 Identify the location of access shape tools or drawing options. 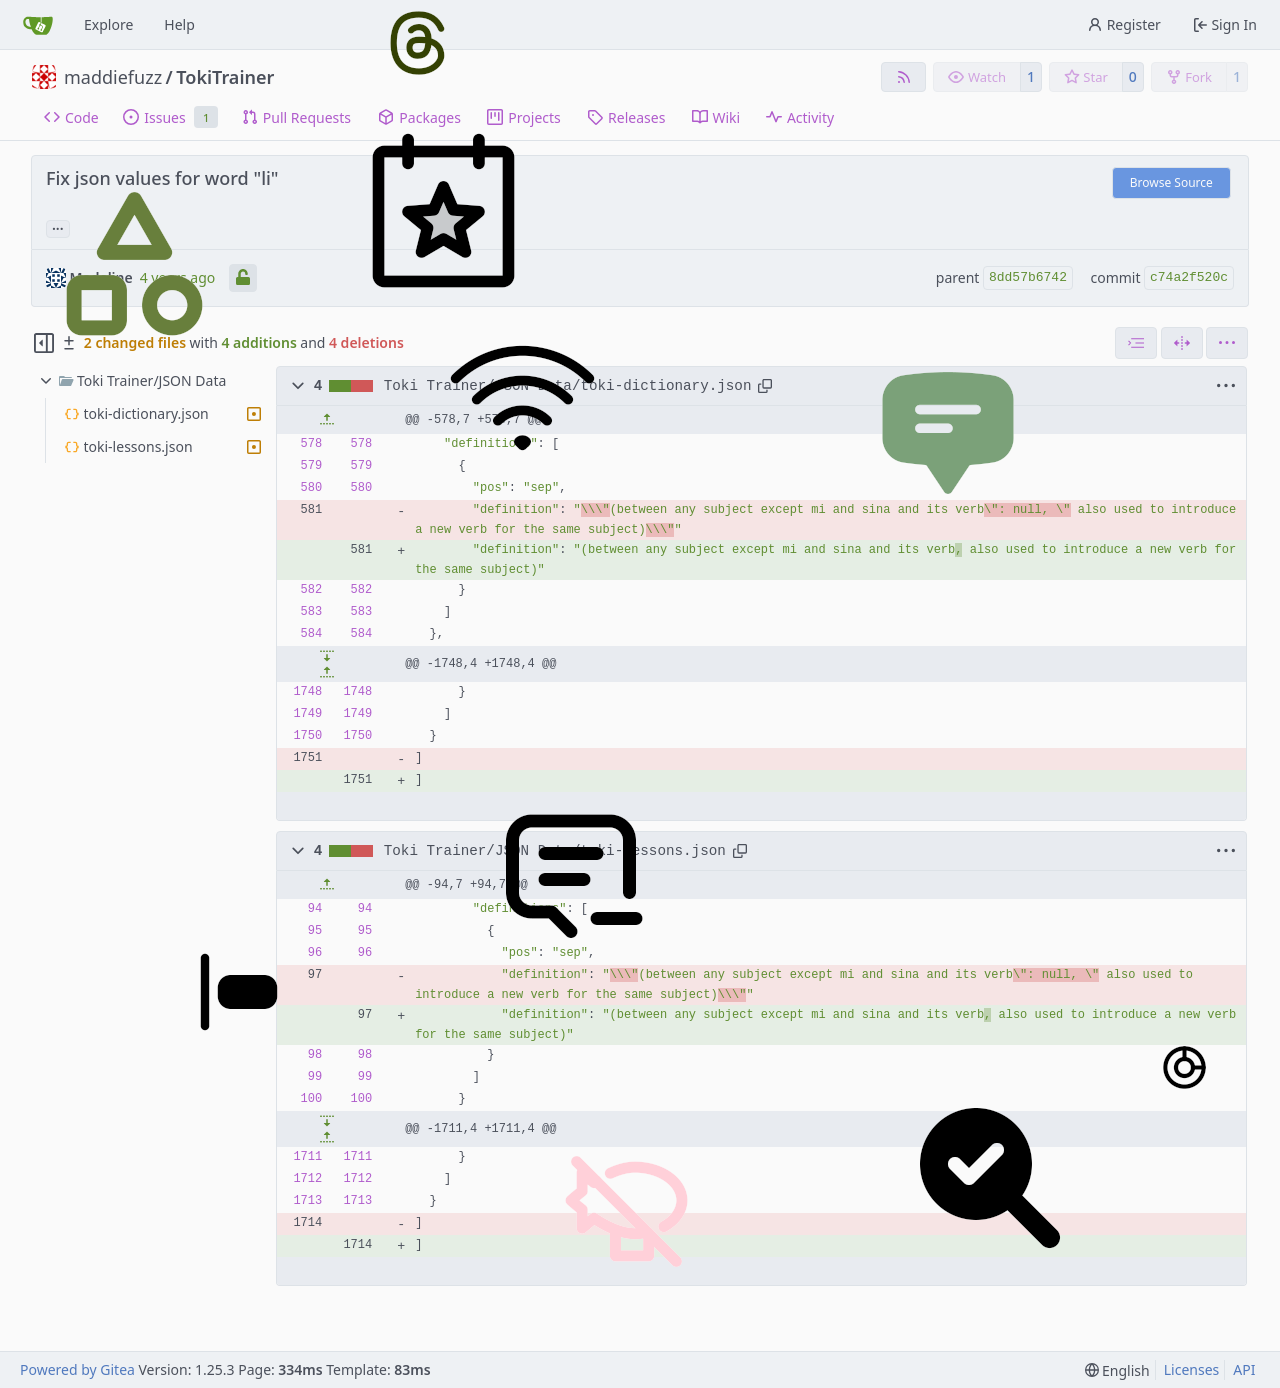
(134, 267).